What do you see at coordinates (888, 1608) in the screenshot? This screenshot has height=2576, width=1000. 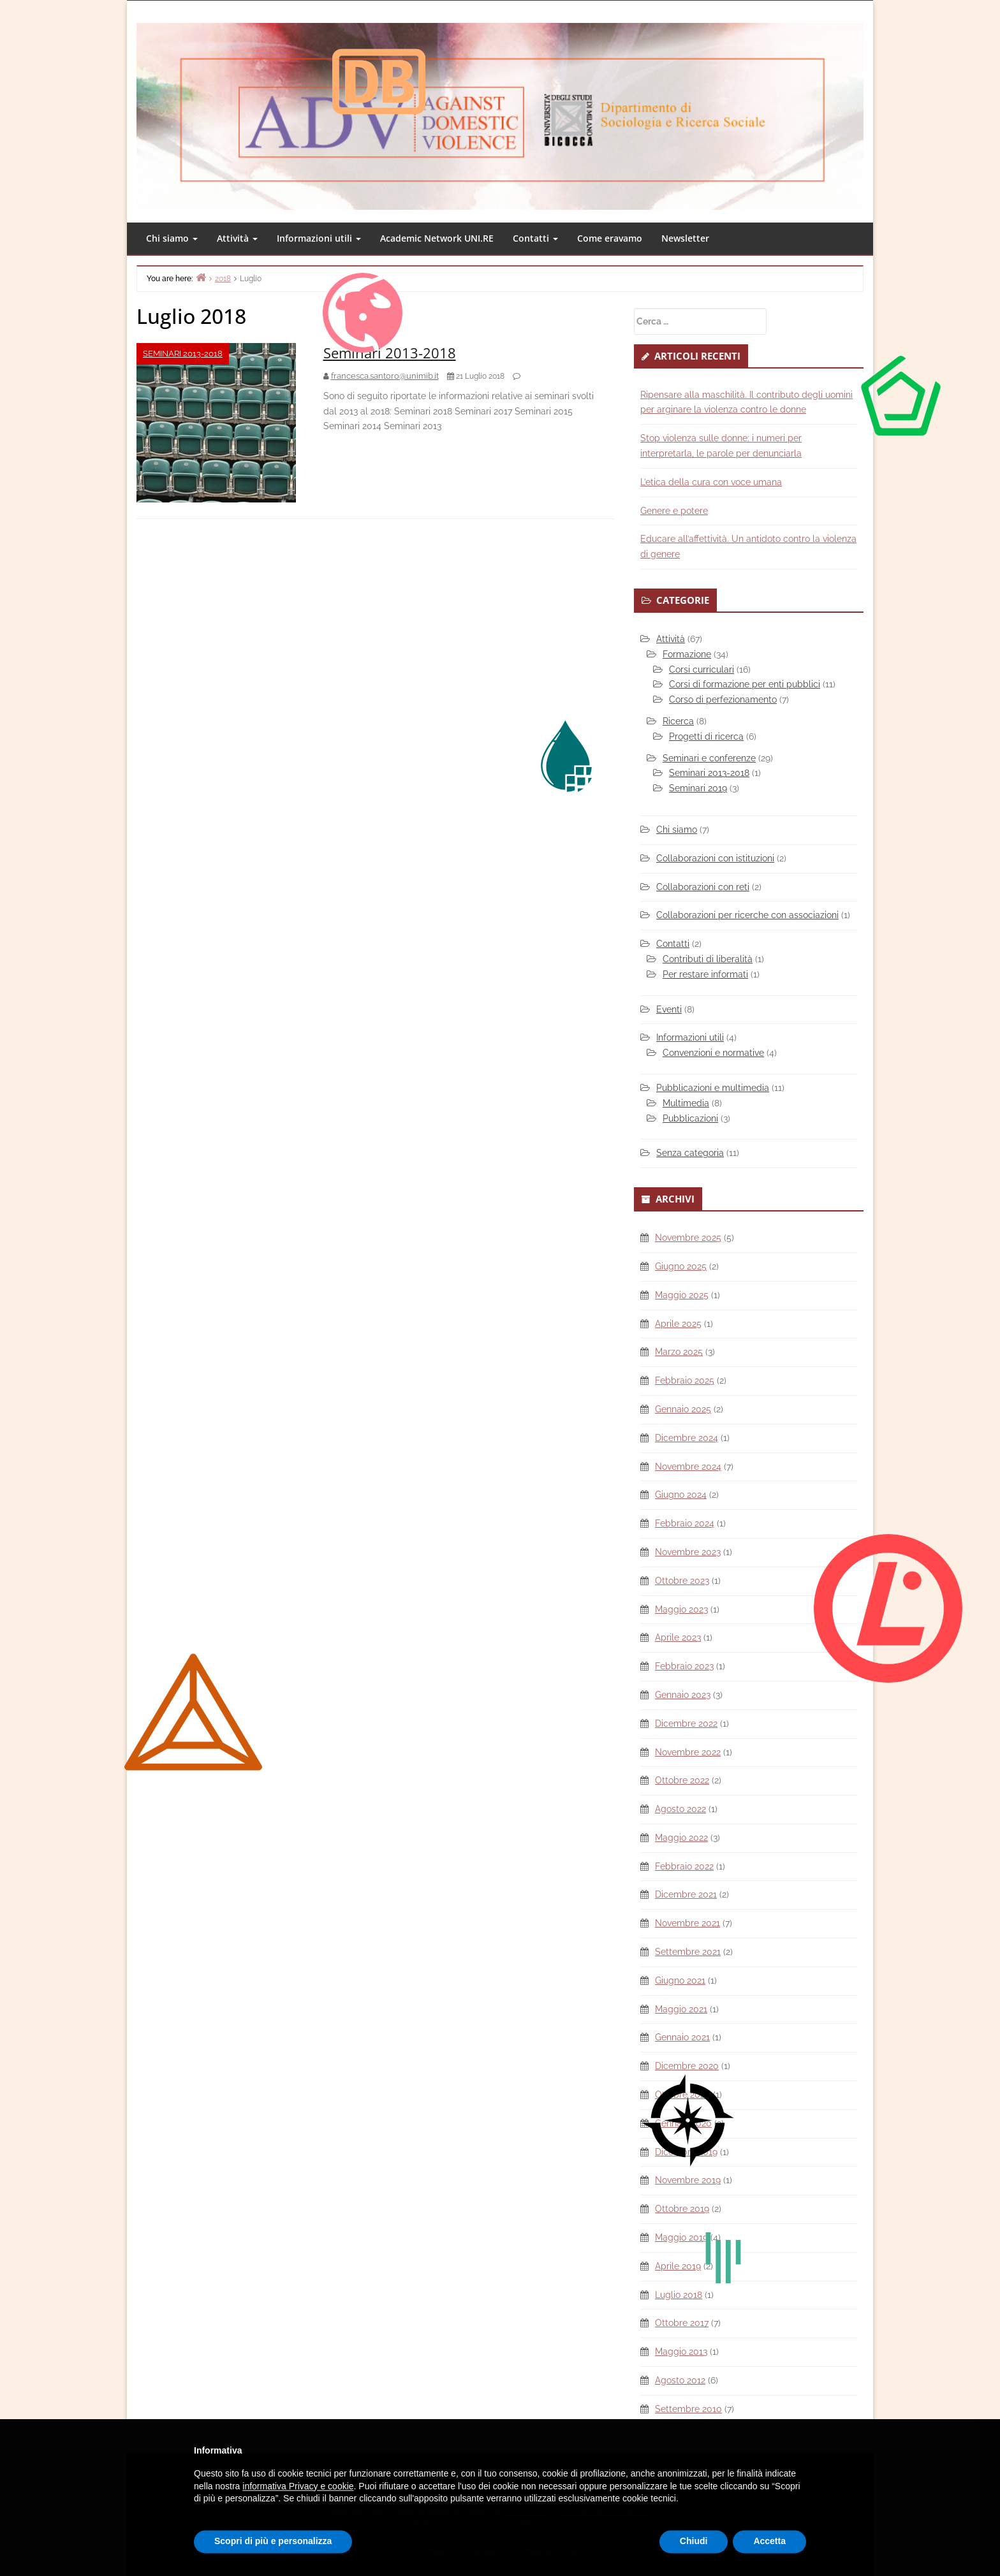 I see `linux professional institute logo` at bounding box center [888, 1608].